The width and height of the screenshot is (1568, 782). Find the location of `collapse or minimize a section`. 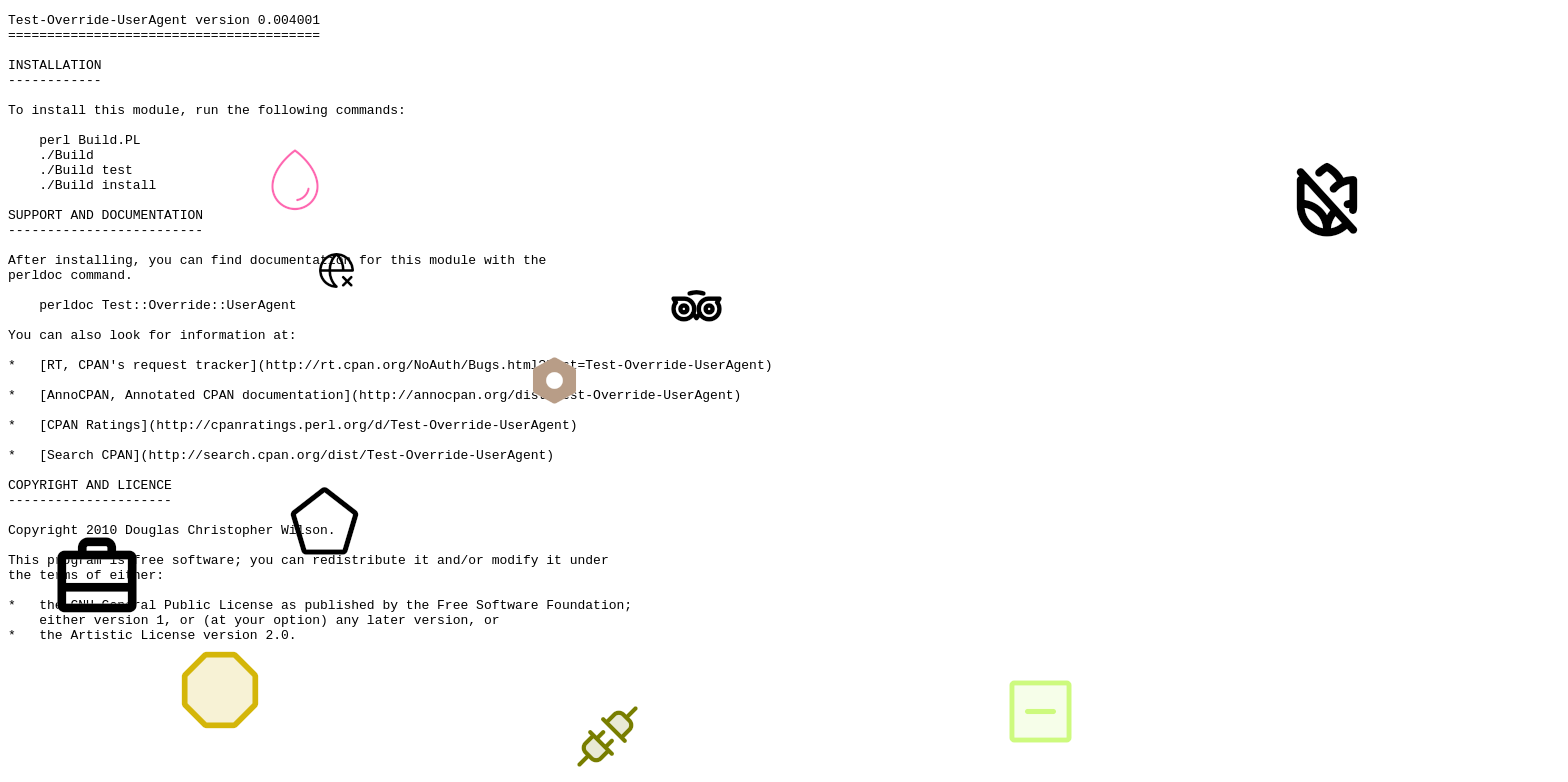

collapse or minimize a section is located at coordinates (1040, 711).